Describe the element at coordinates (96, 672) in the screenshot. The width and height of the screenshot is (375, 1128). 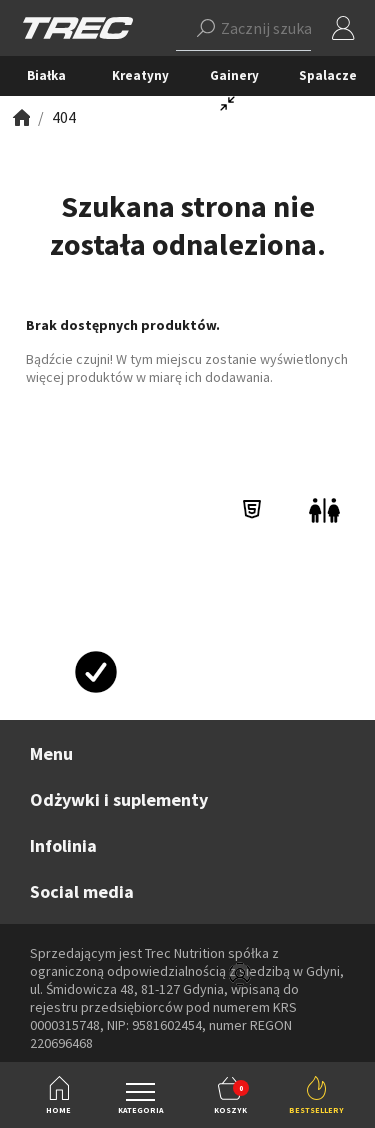
I see `indicates successful completion of an action` at that location.